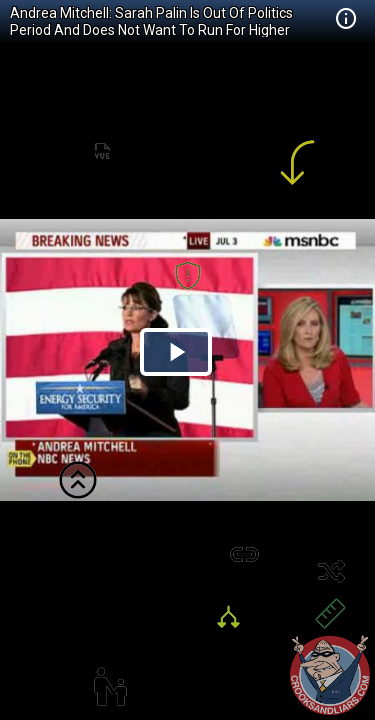 The height and width of the screenshot is (720, 375). Describe the element at coordinates (188, 276) in the screenshot. I see `view security alert or warning` at that location.